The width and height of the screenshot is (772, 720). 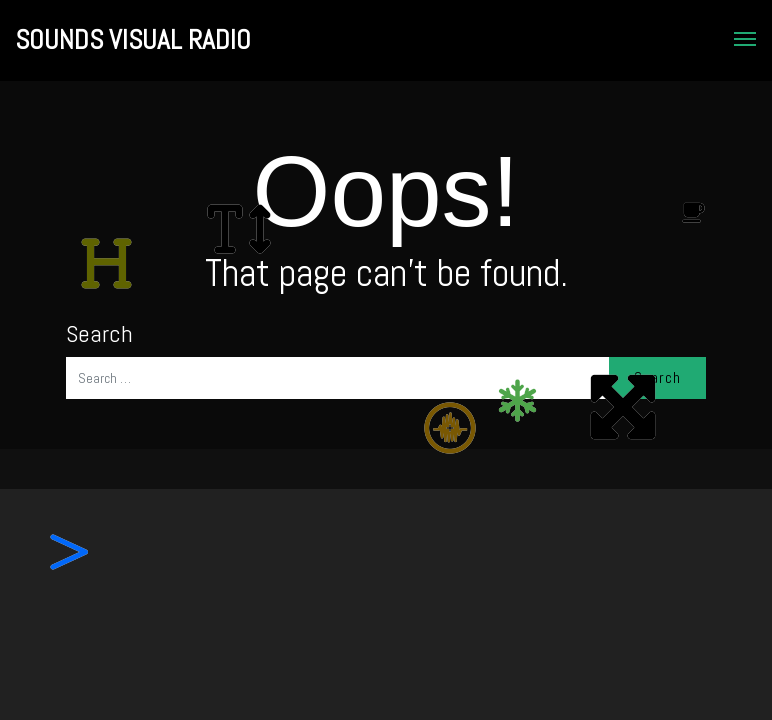 I want to click on format text as a heading, so click(x=106, y=263).